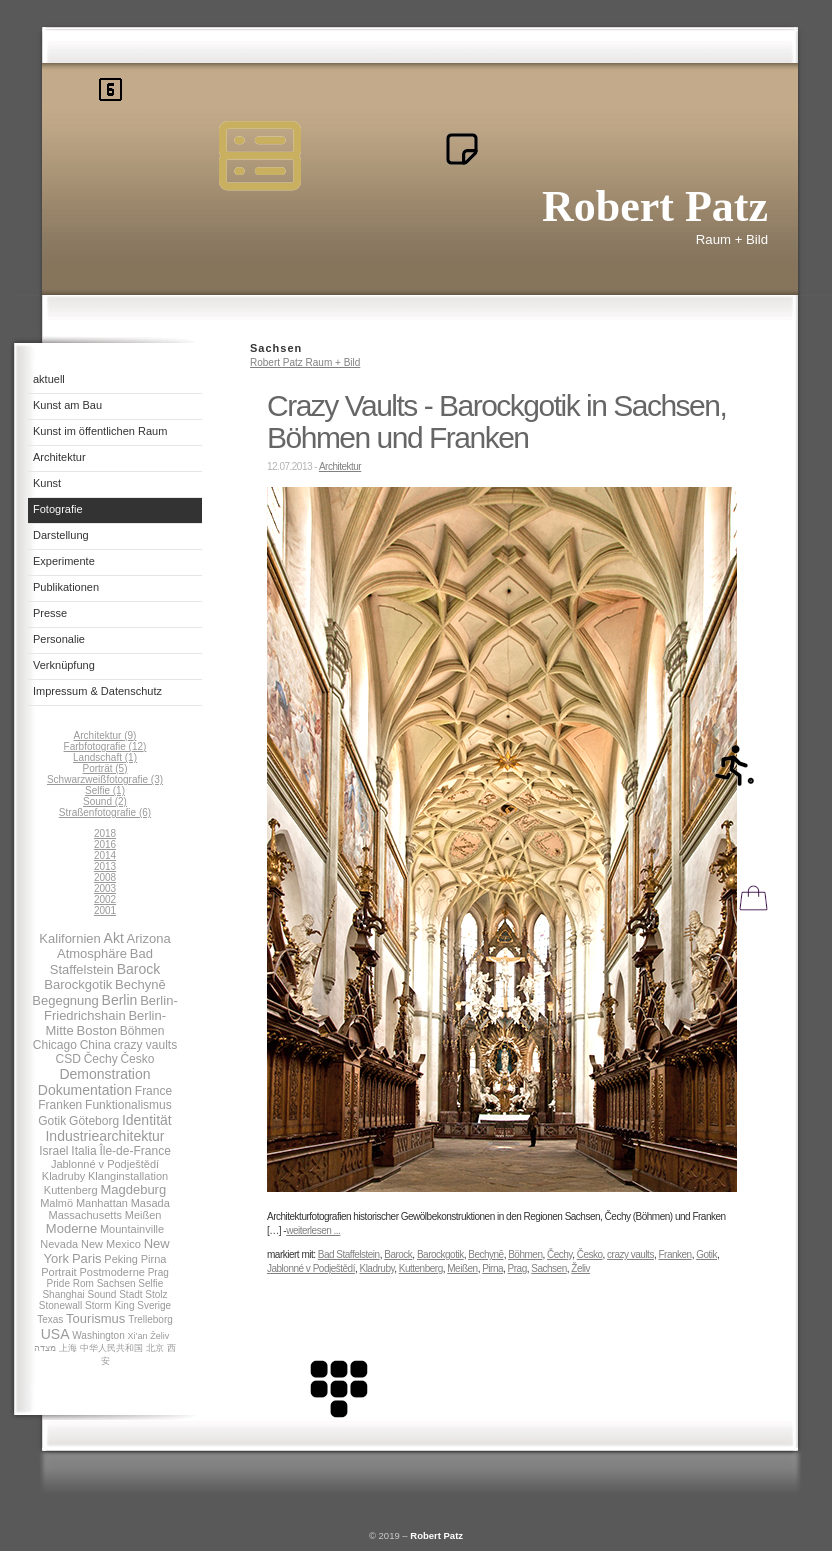 The width and height of the screenshot is (832, 1551). I want to click on access server settings or configuration, so click(260, 157).